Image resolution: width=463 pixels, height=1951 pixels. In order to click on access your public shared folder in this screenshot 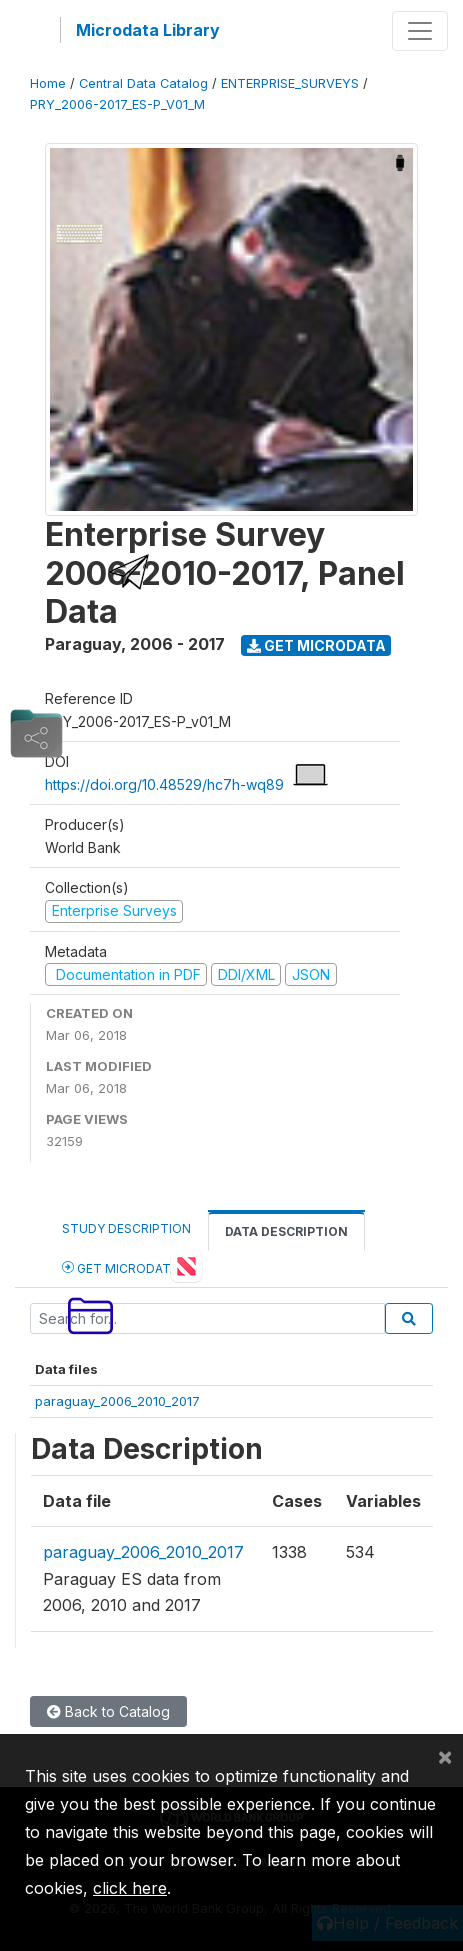, I will do `click(36, 733)`.